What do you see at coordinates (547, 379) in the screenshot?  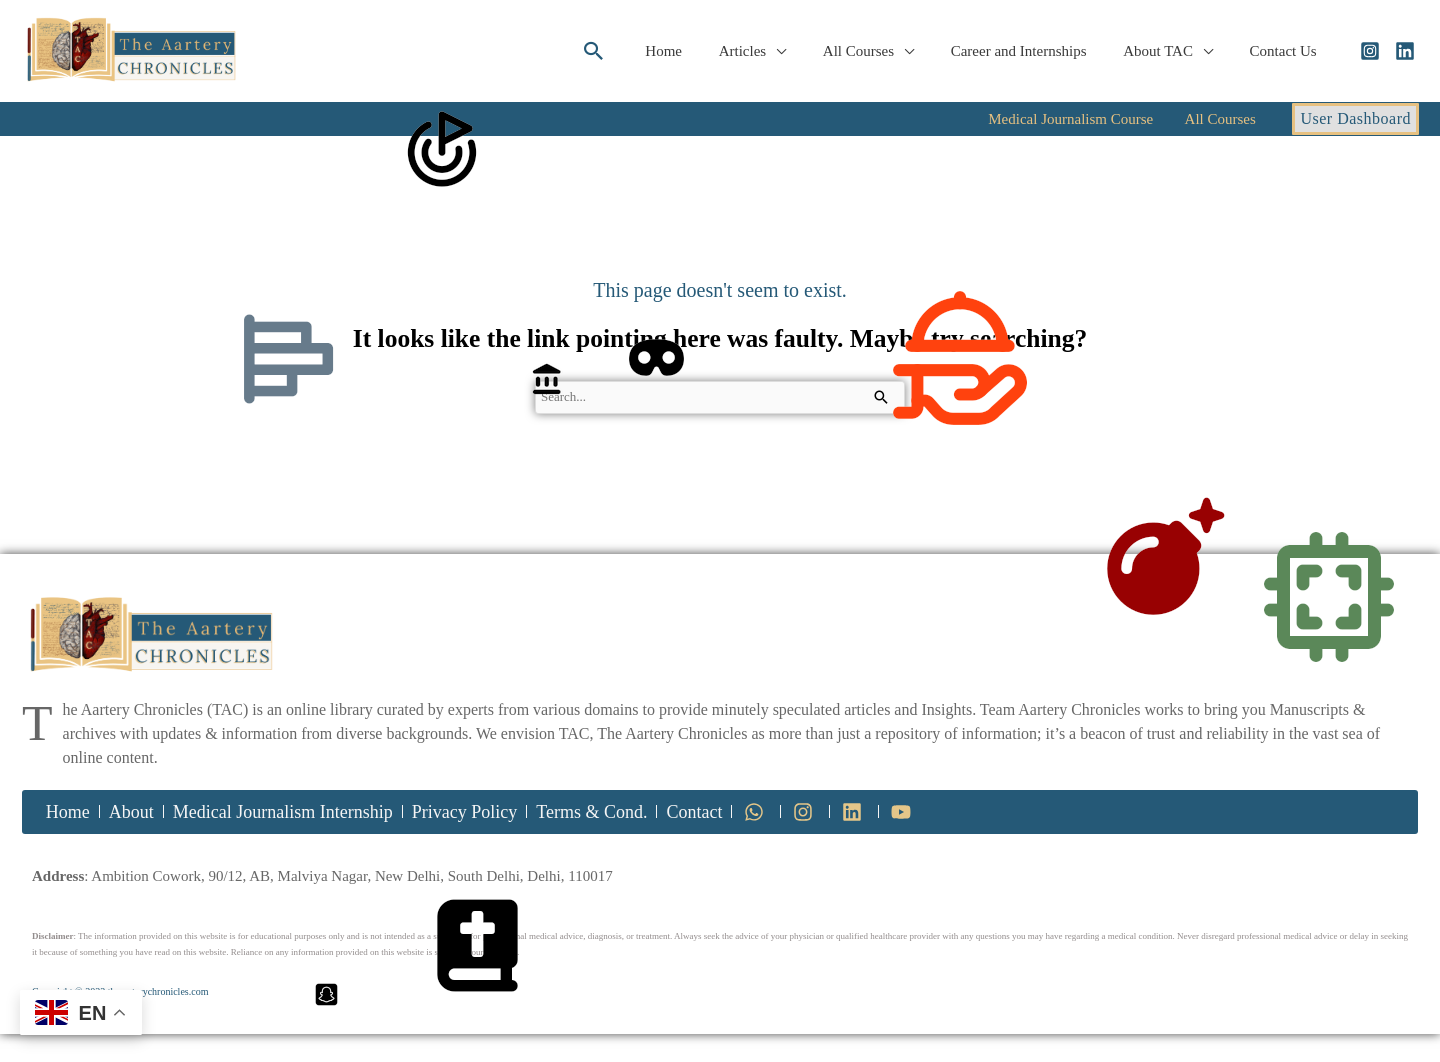 I see `access bank or financial account` at bounding box center [547, 379].